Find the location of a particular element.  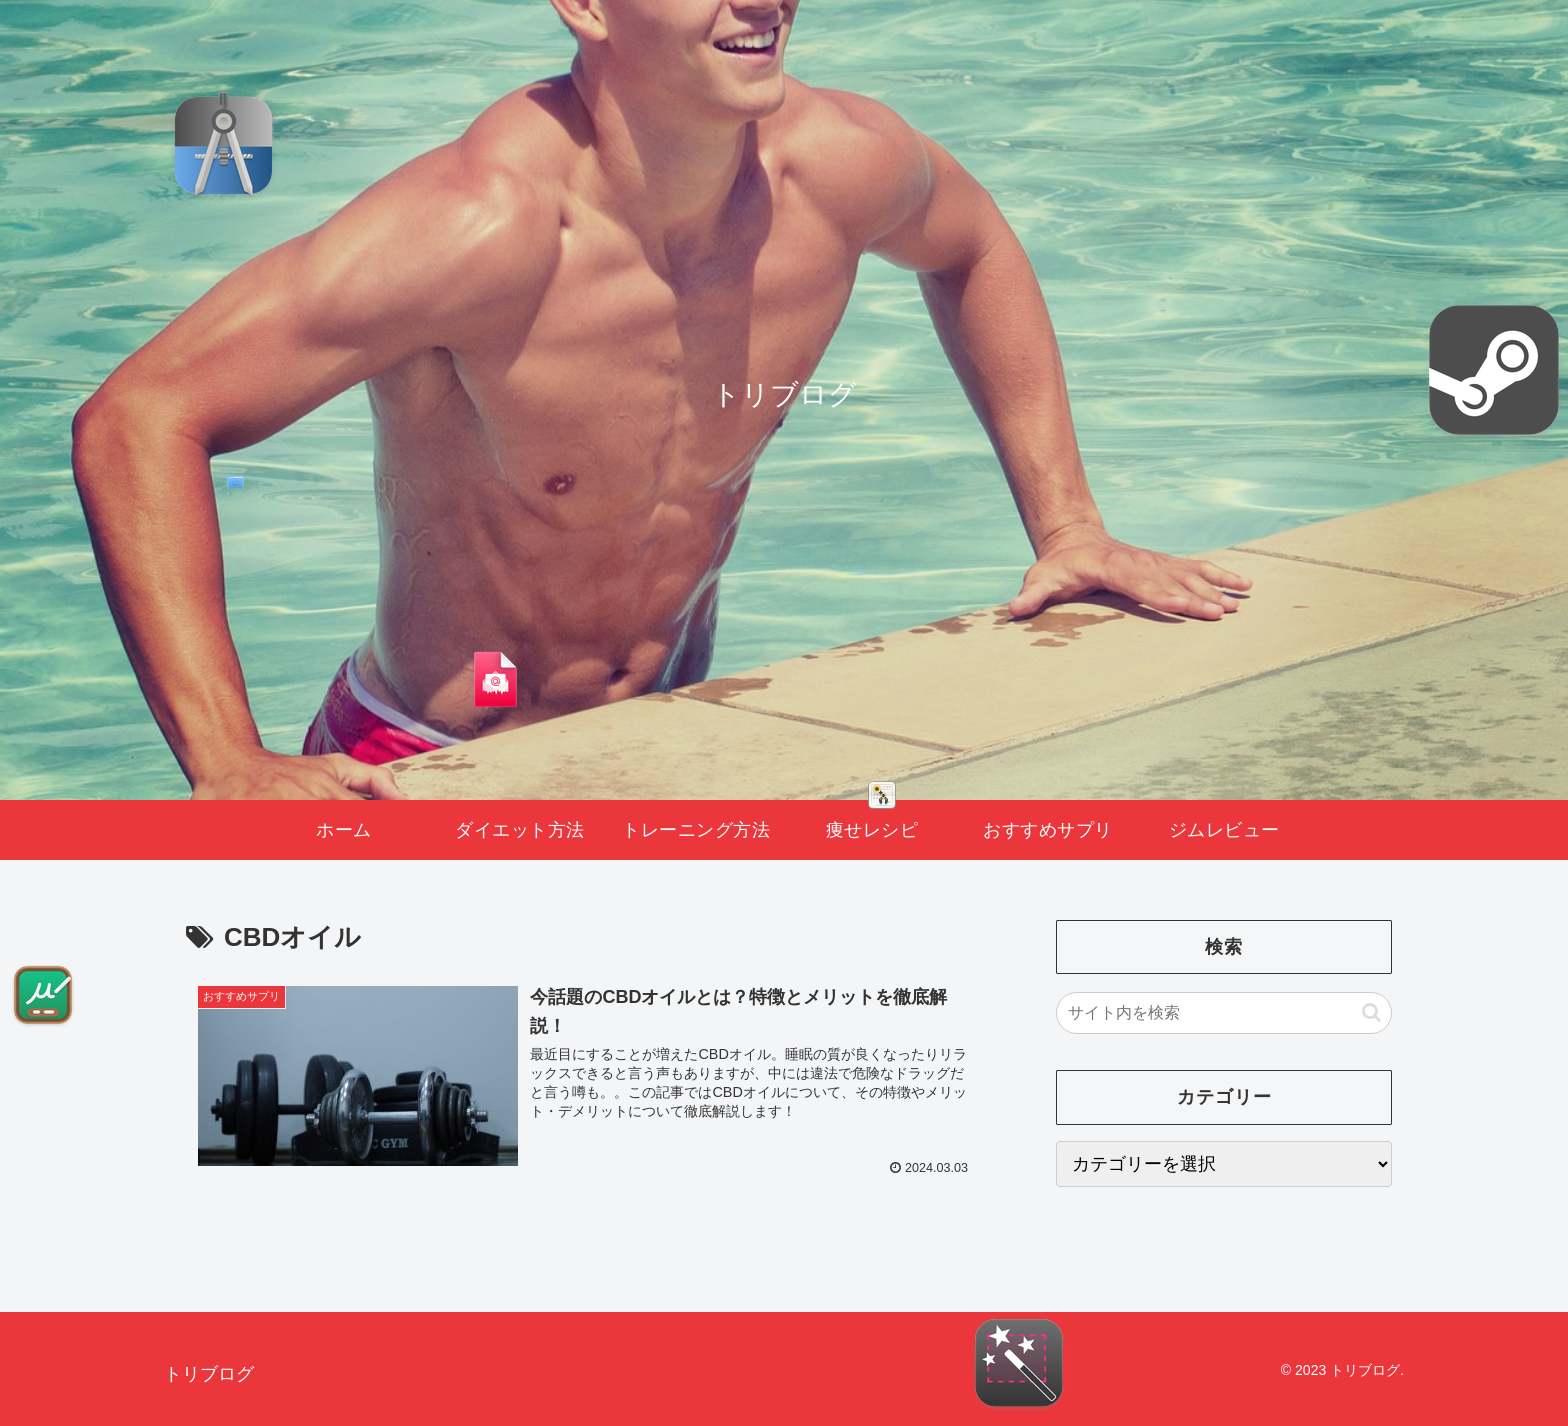

open your home folder is located at coordinates (235, 481).